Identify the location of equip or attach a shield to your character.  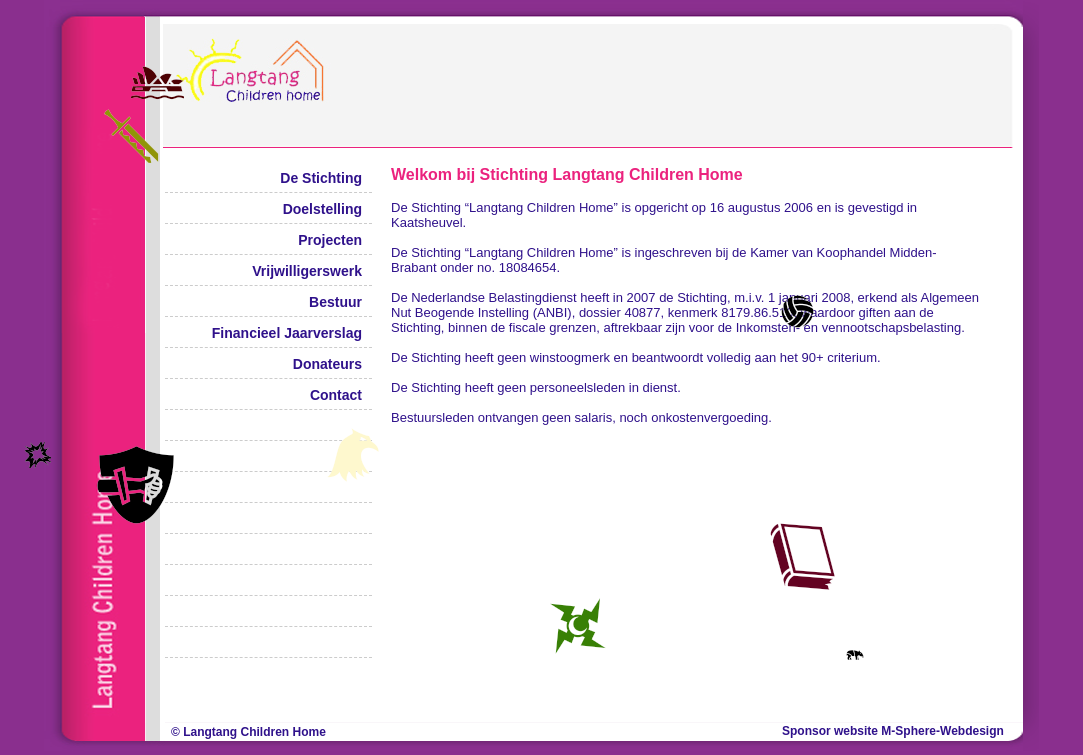
(136, 484).